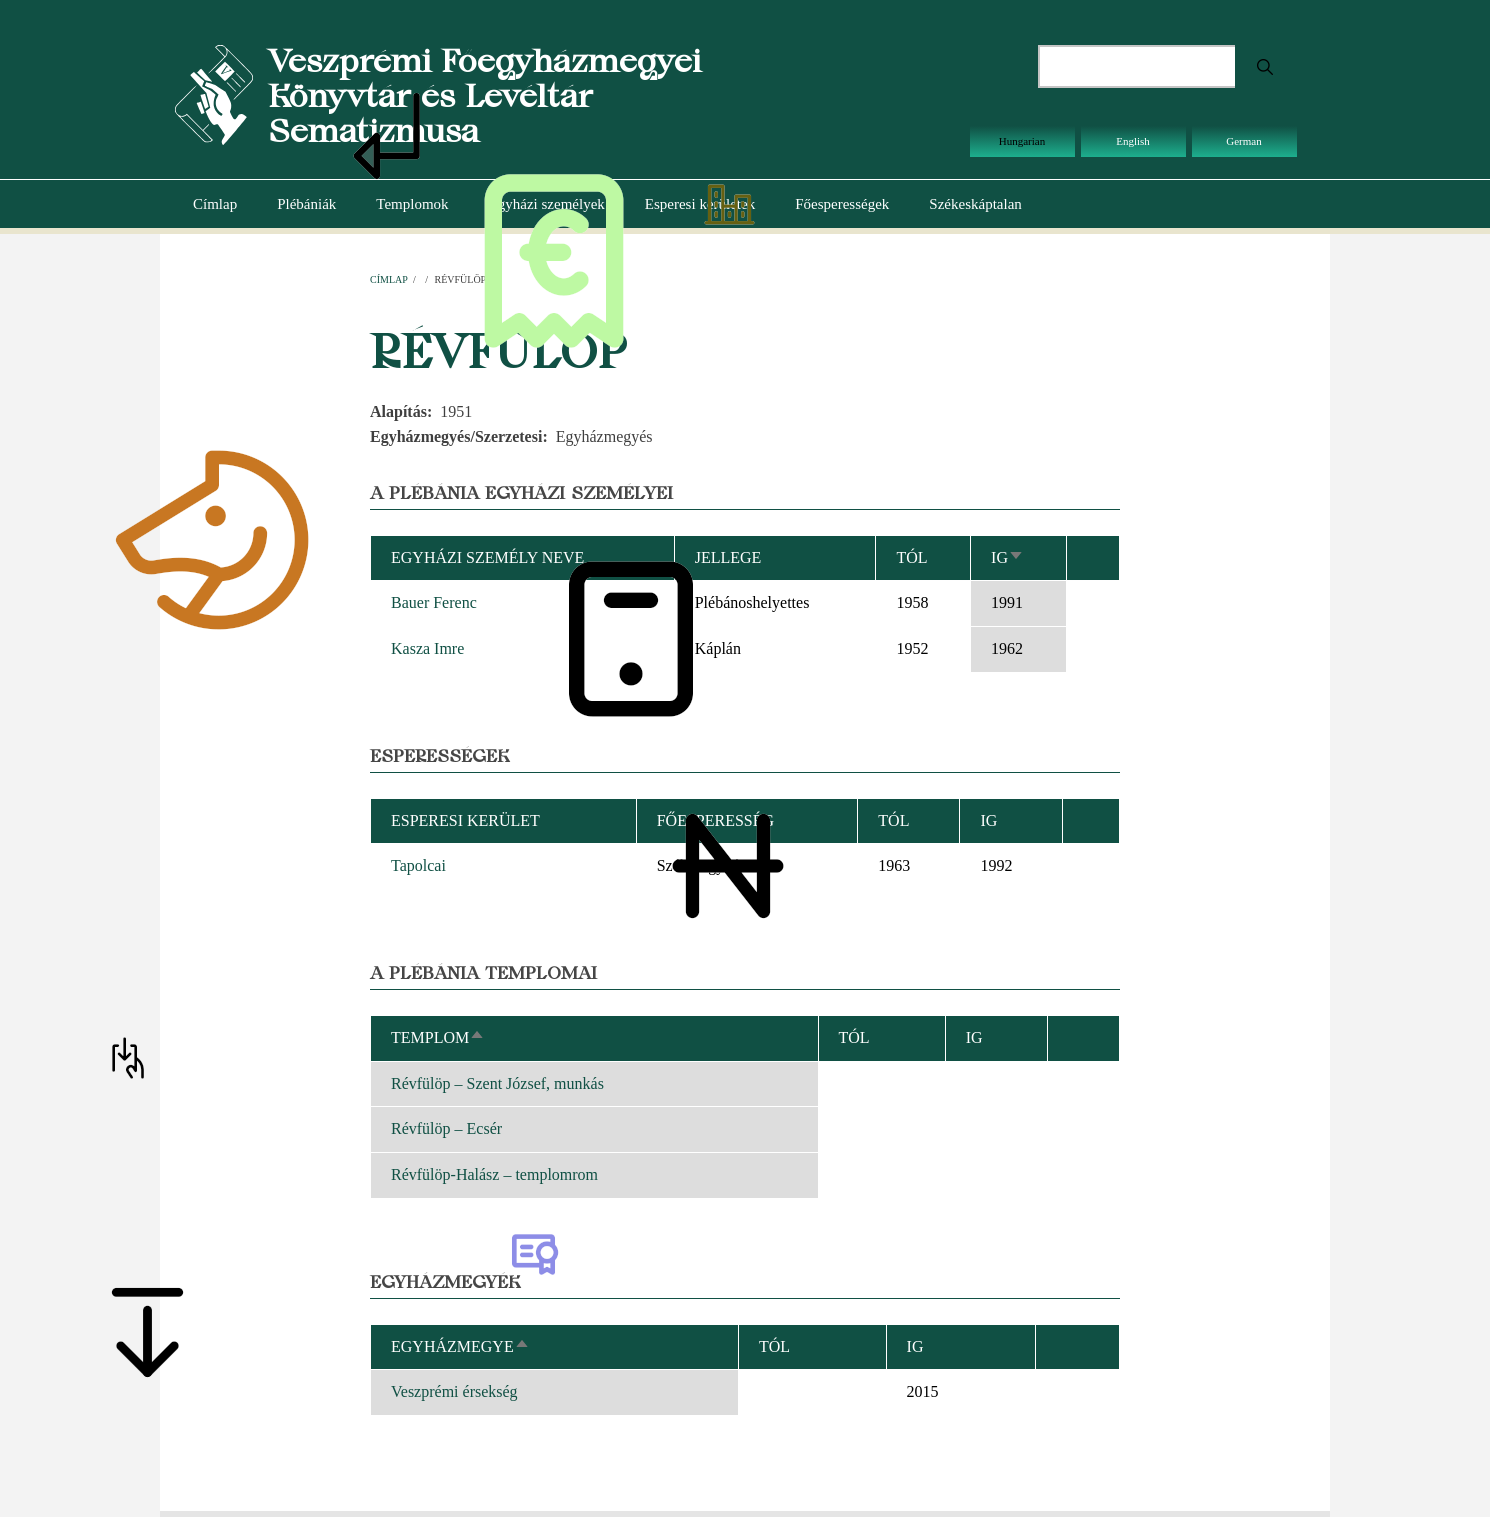 The width and height of the screenshot is (1490, 1517). I want to click on access mobile device settings, so click(631, 639).